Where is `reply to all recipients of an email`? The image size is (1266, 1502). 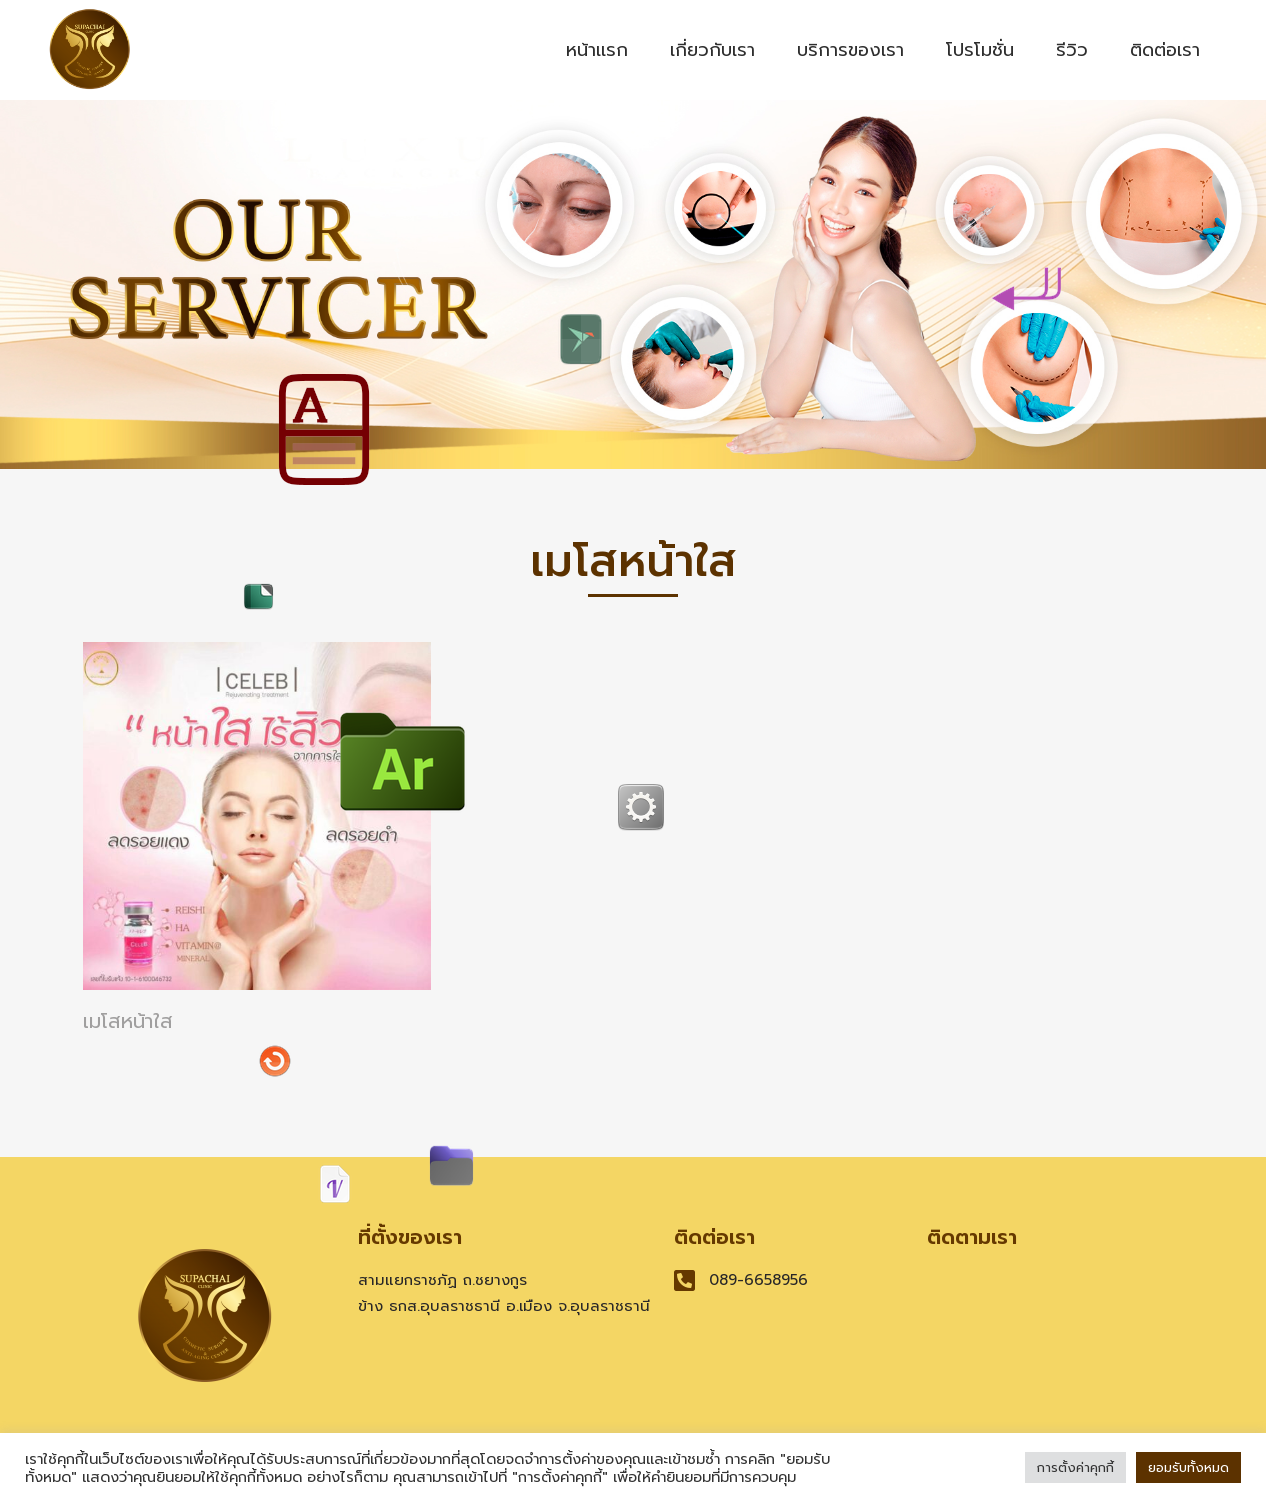
reply to all recipients of an email is located at coordinates (1025, 288).